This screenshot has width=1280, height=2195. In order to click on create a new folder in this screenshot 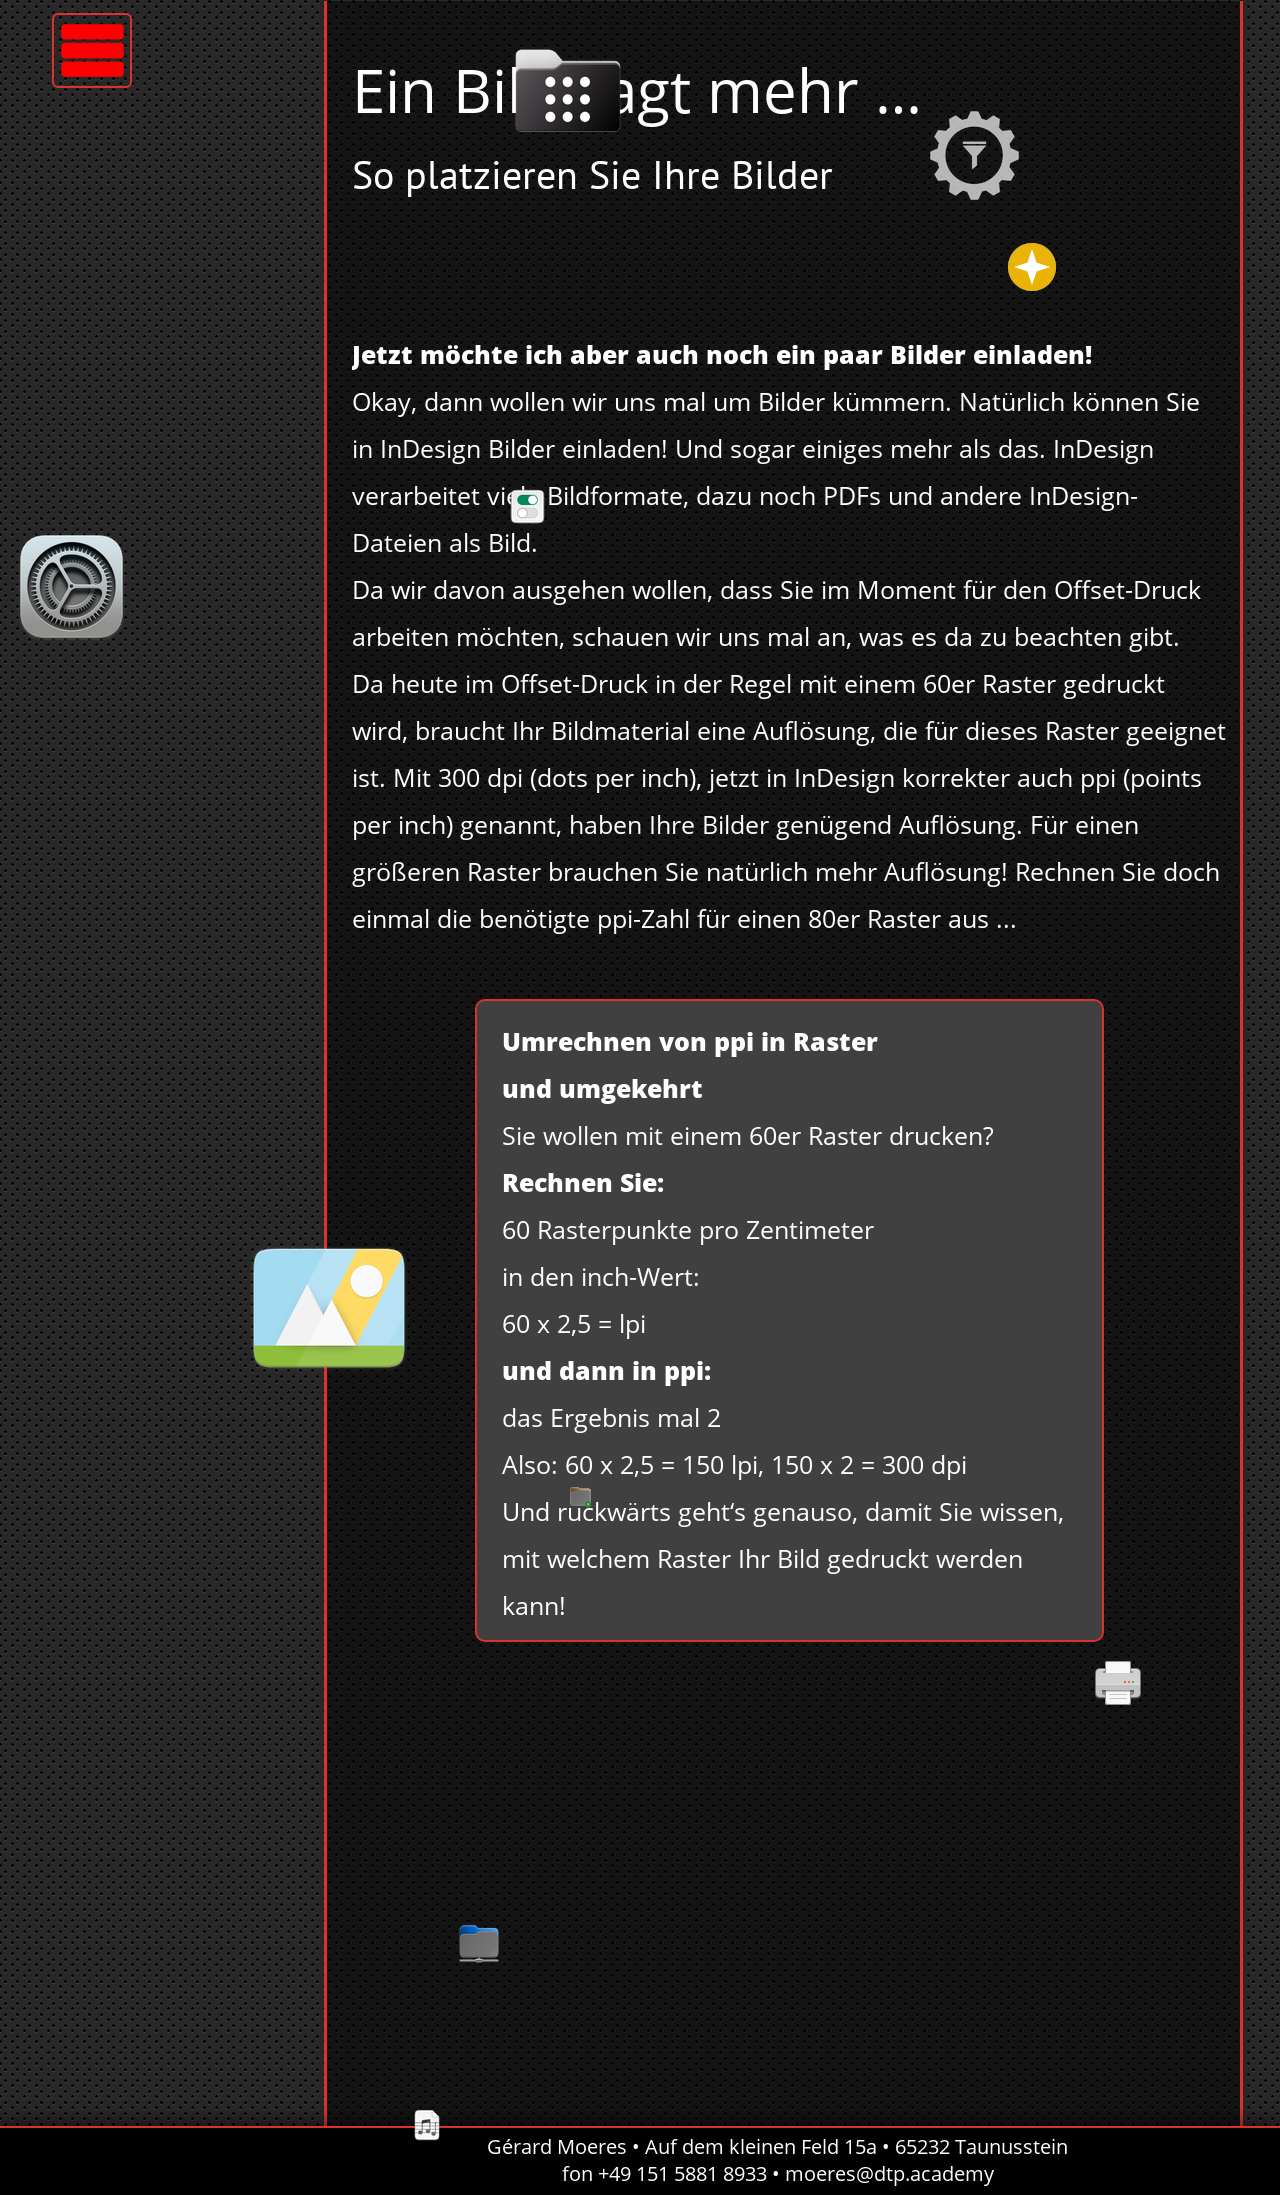, I will do `click(580, 1496)`.